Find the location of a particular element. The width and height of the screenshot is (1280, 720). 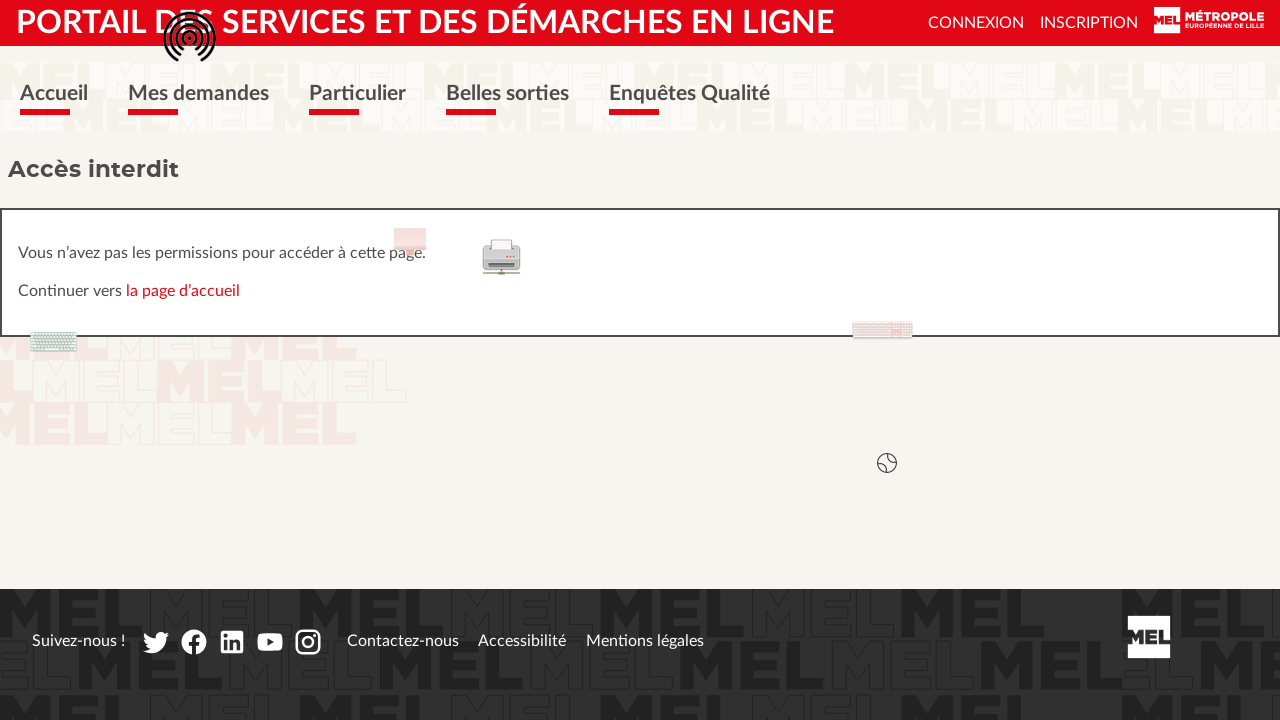

access AirDrop file sharing is located at coordinates (189, 36).